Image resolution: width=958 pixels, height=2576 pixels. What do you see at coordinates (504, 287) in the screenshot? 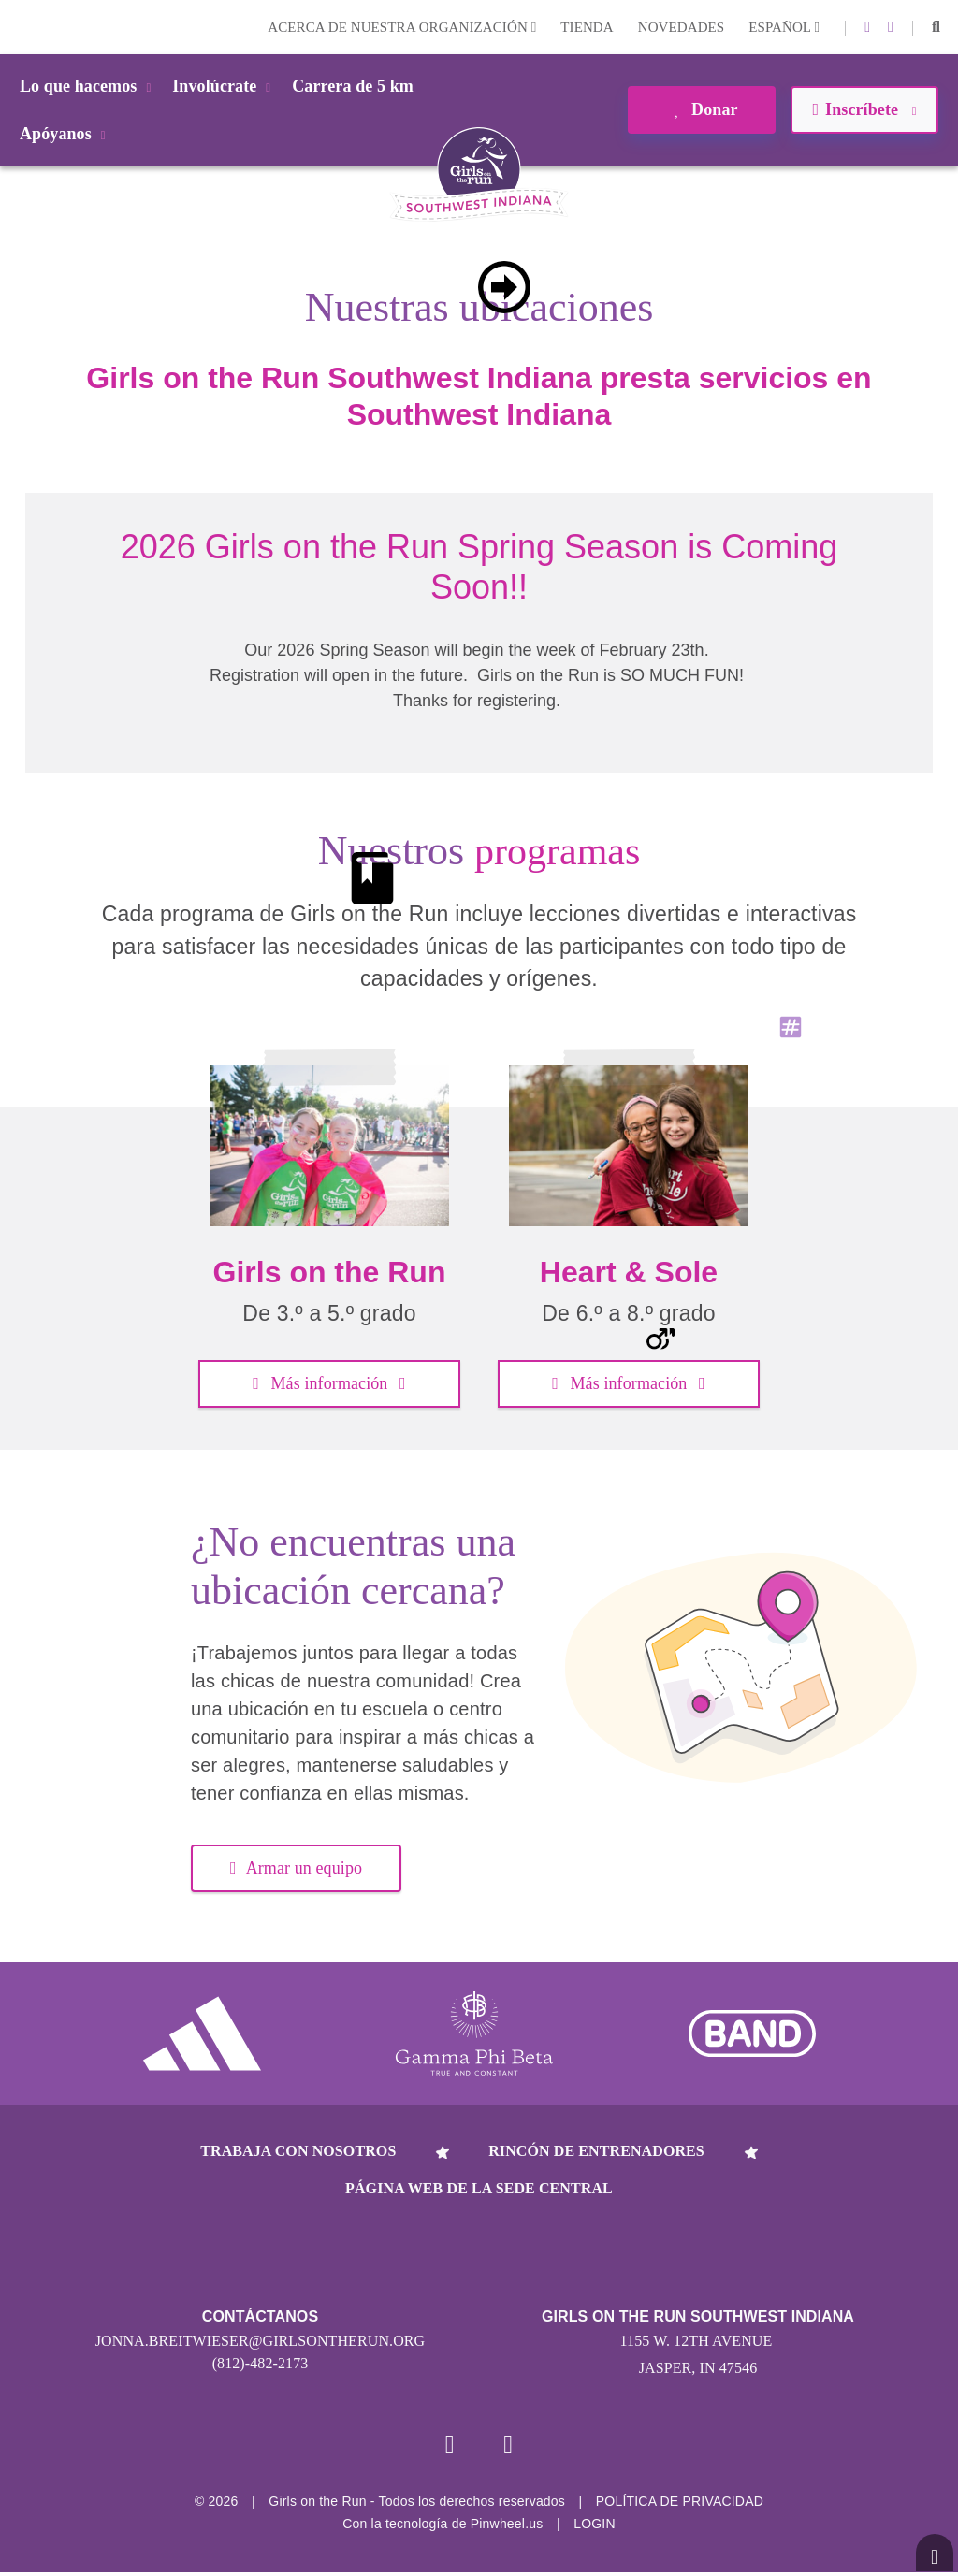
I see `navigate to the next item or screen` at bounding box center [504, 287].